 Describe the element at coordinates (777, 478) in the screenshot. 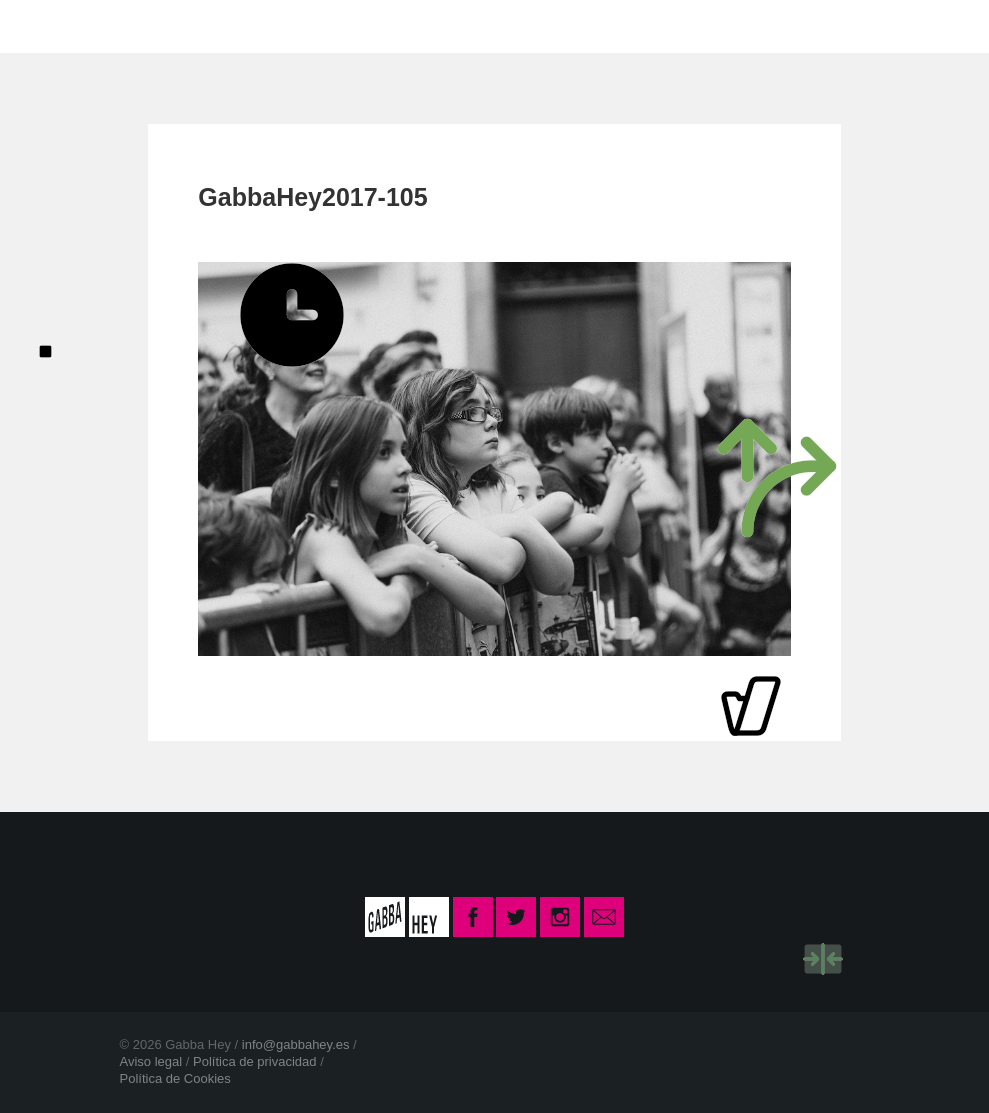

I see `take the exit or turn right ahead` at that location.